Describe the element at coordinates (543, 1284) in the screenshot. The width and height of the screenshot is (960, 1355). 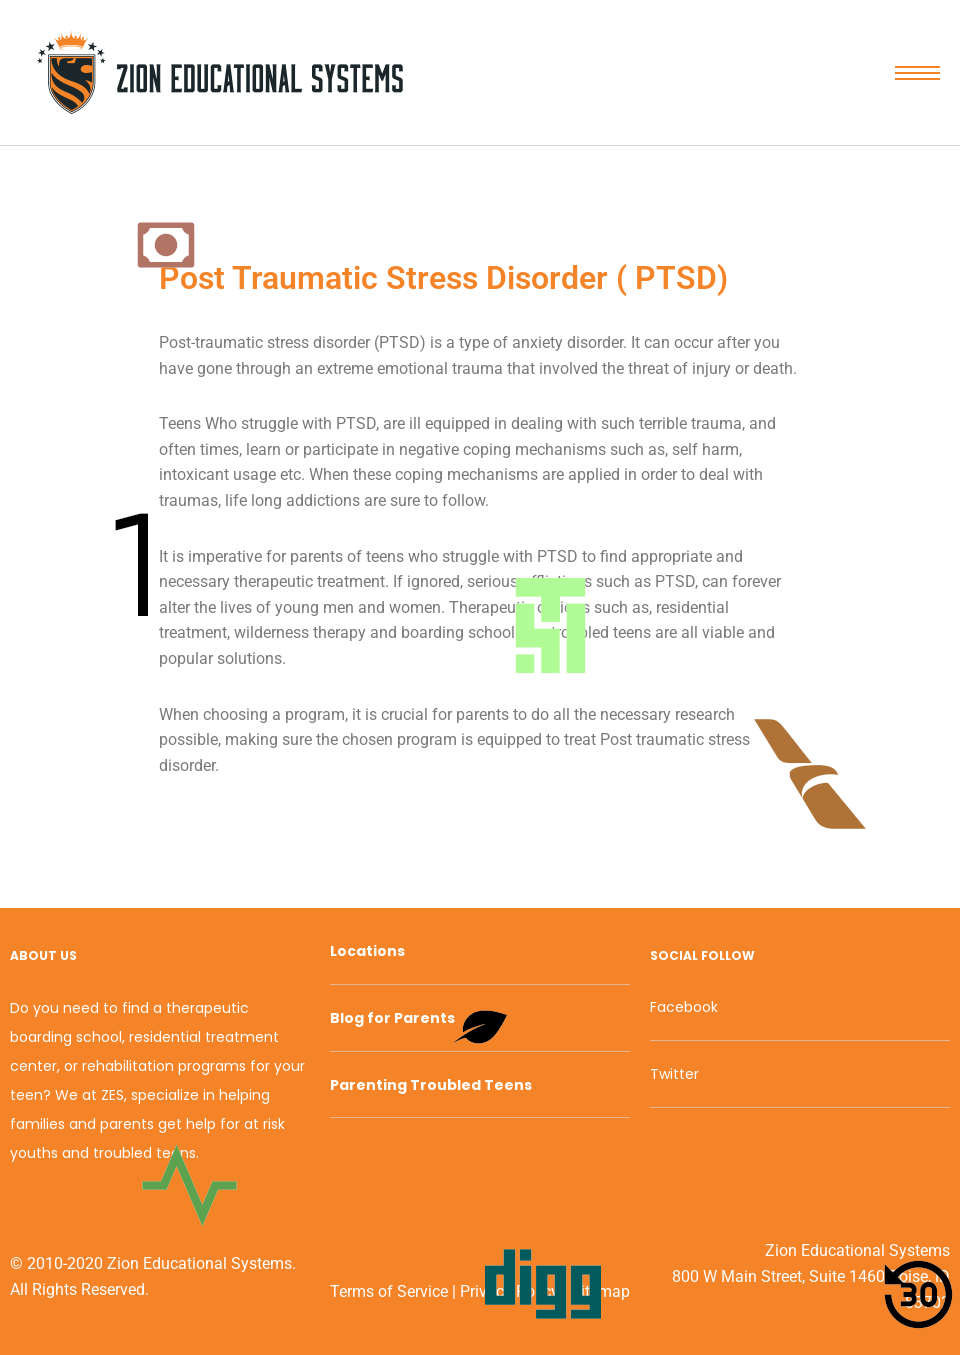
I see `digg social news website logo` at that location.